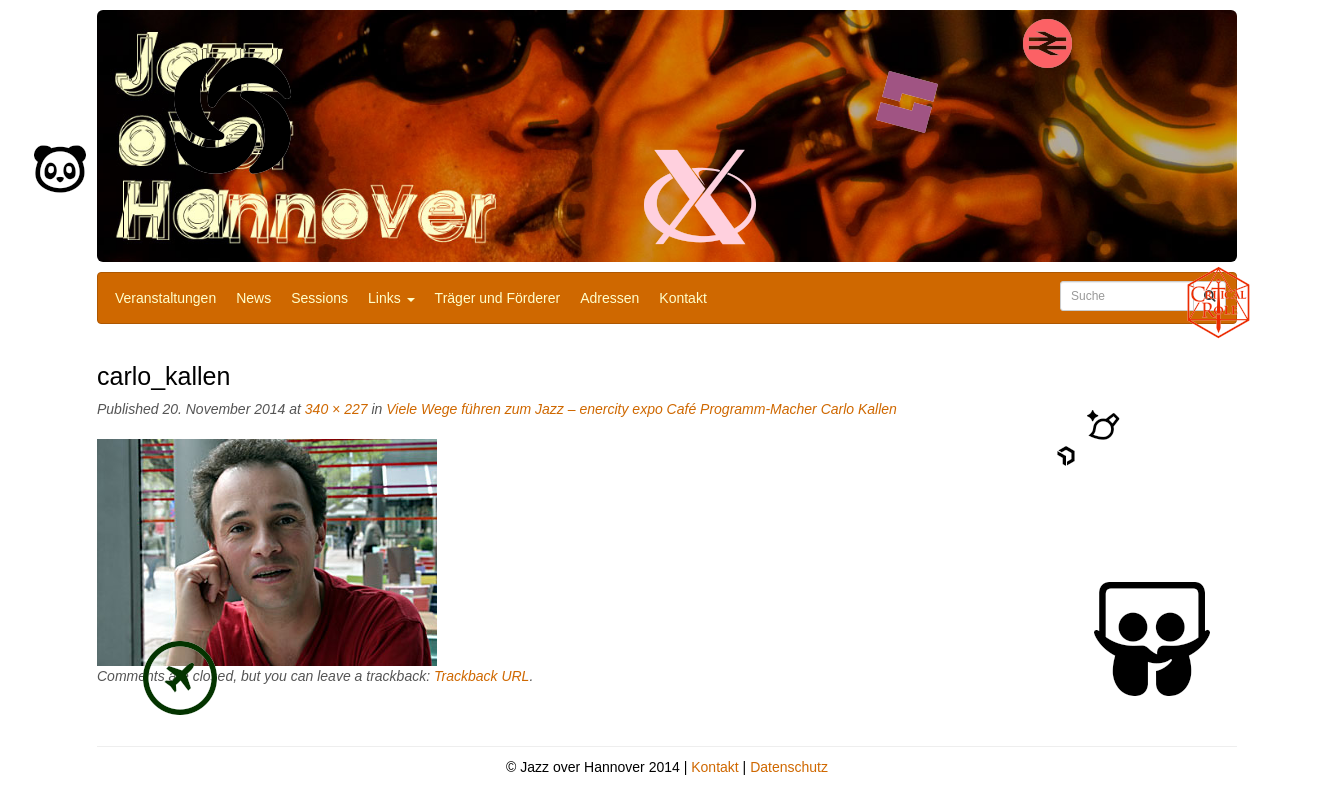  What do you see at coordinates (232, 115) in the screenshot?
I see `open the sololearn app` at bounding box center [232, 115].